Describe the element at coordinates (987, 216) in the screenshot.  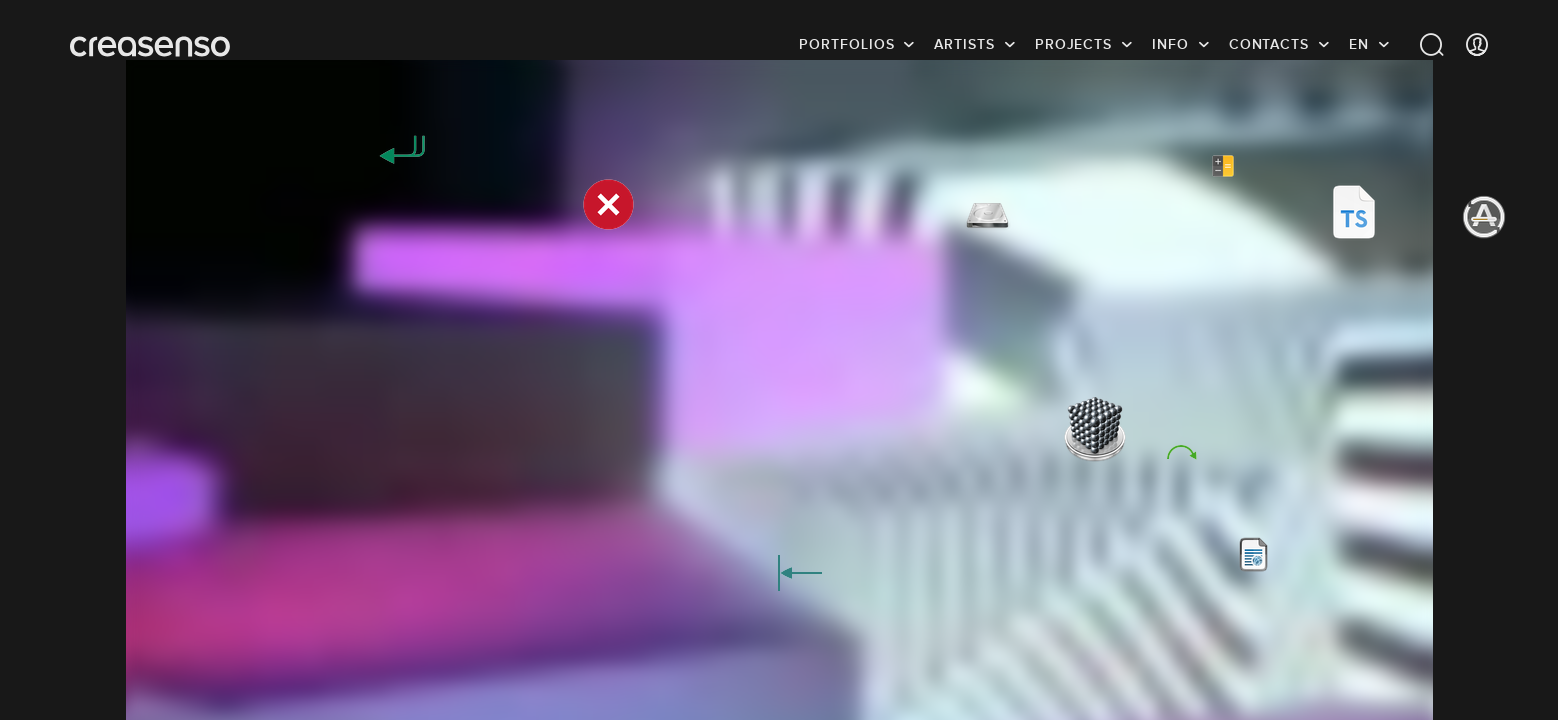
I see `access hard drive storage settings` at that location.